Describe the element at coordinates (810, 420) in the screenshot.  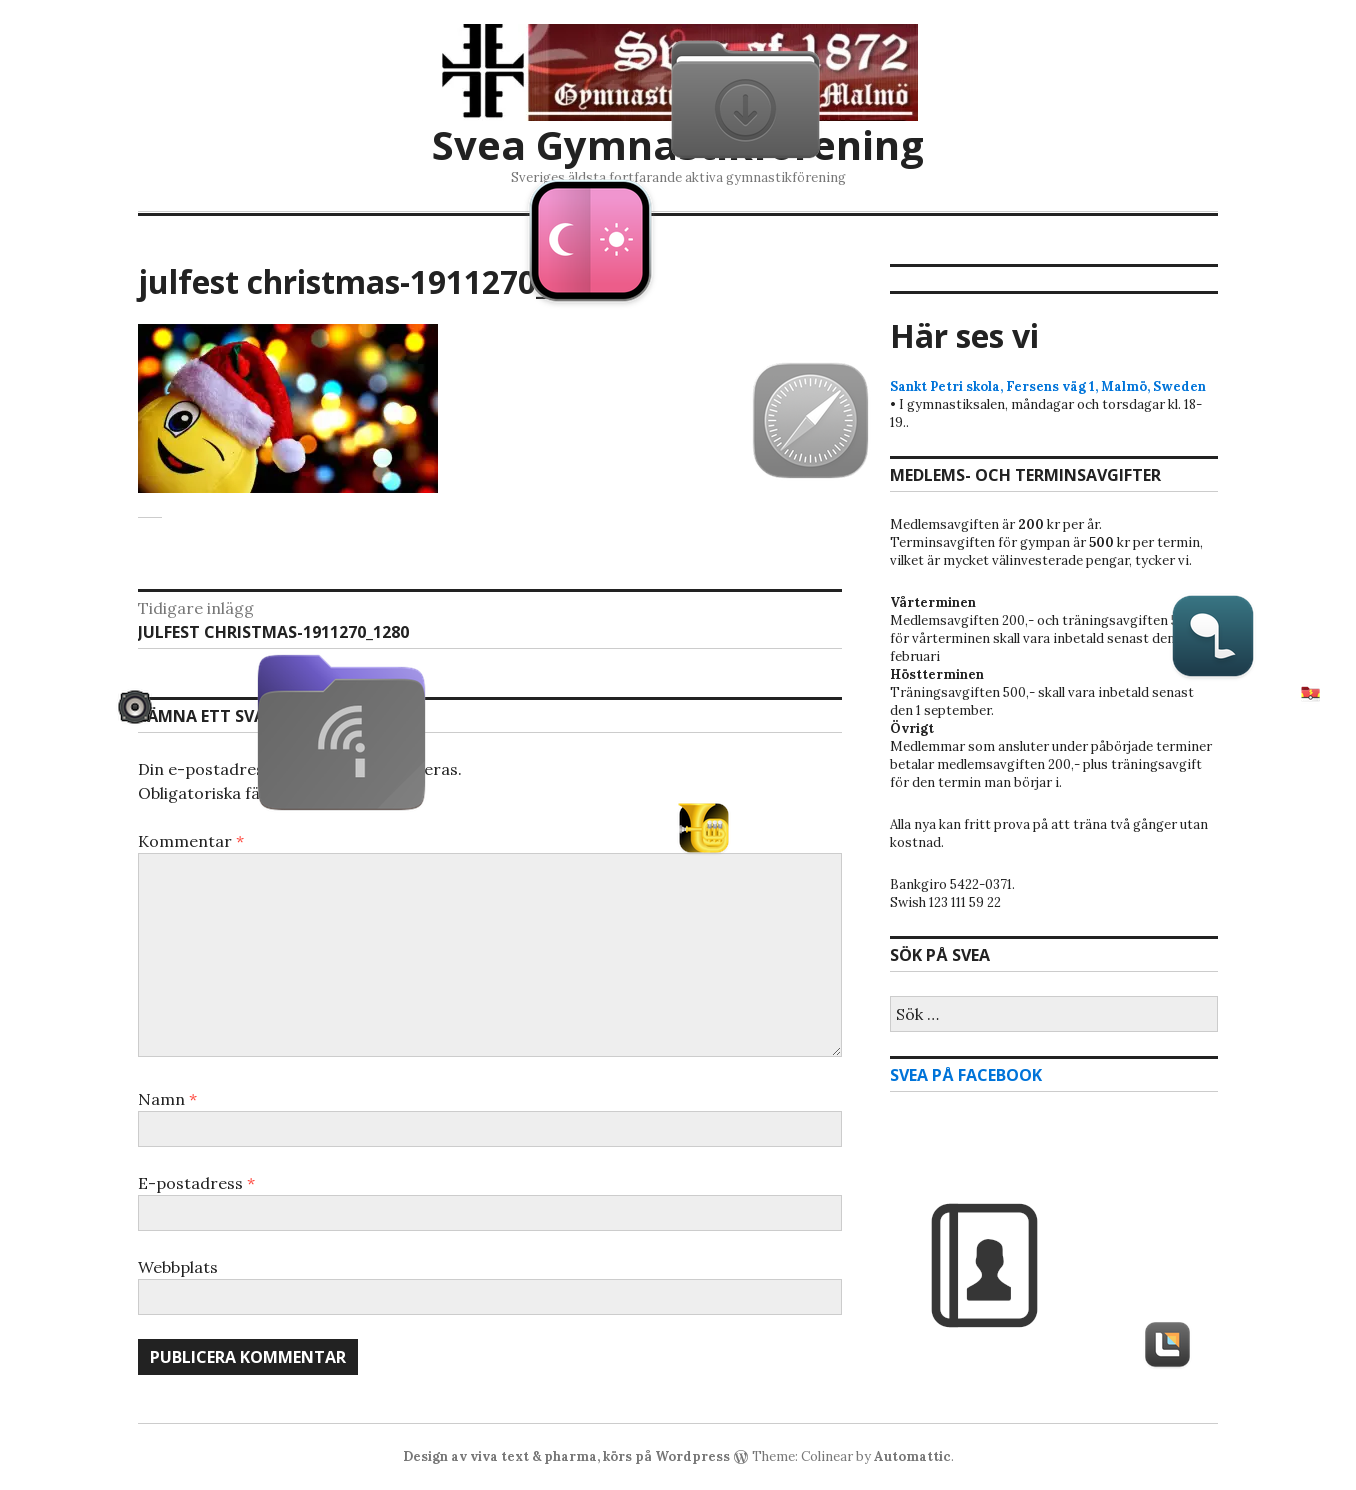
I see `open Safari web browser` at that location.